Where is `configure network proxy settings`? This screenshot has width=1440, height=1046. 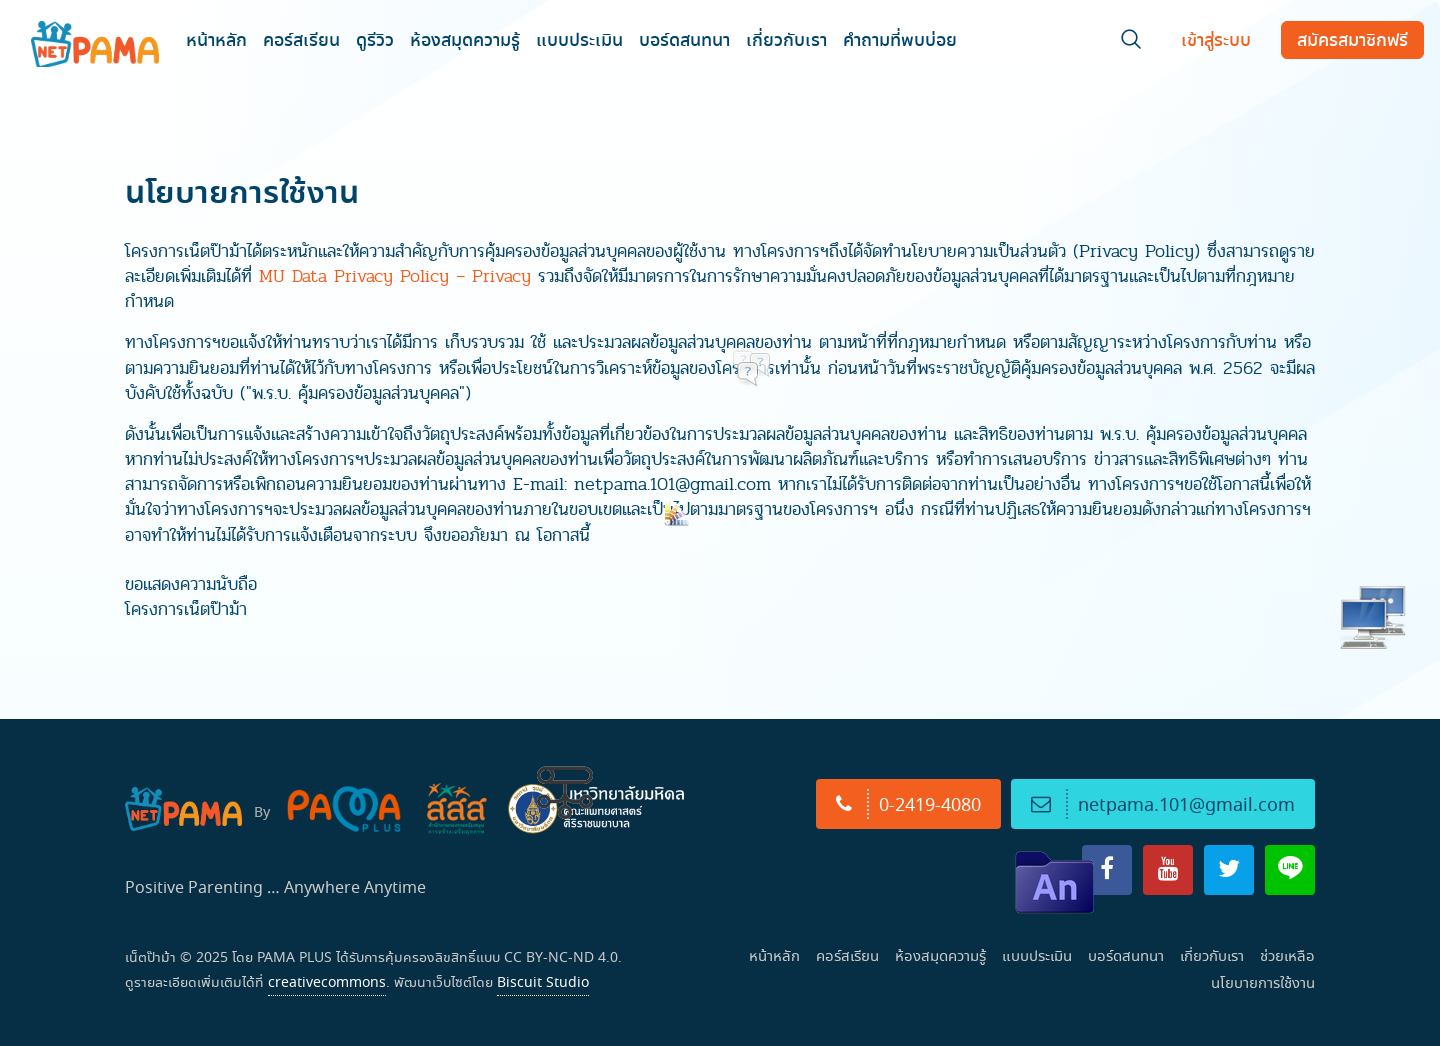
configure network proxy settings is located at coordinates (565, 791).